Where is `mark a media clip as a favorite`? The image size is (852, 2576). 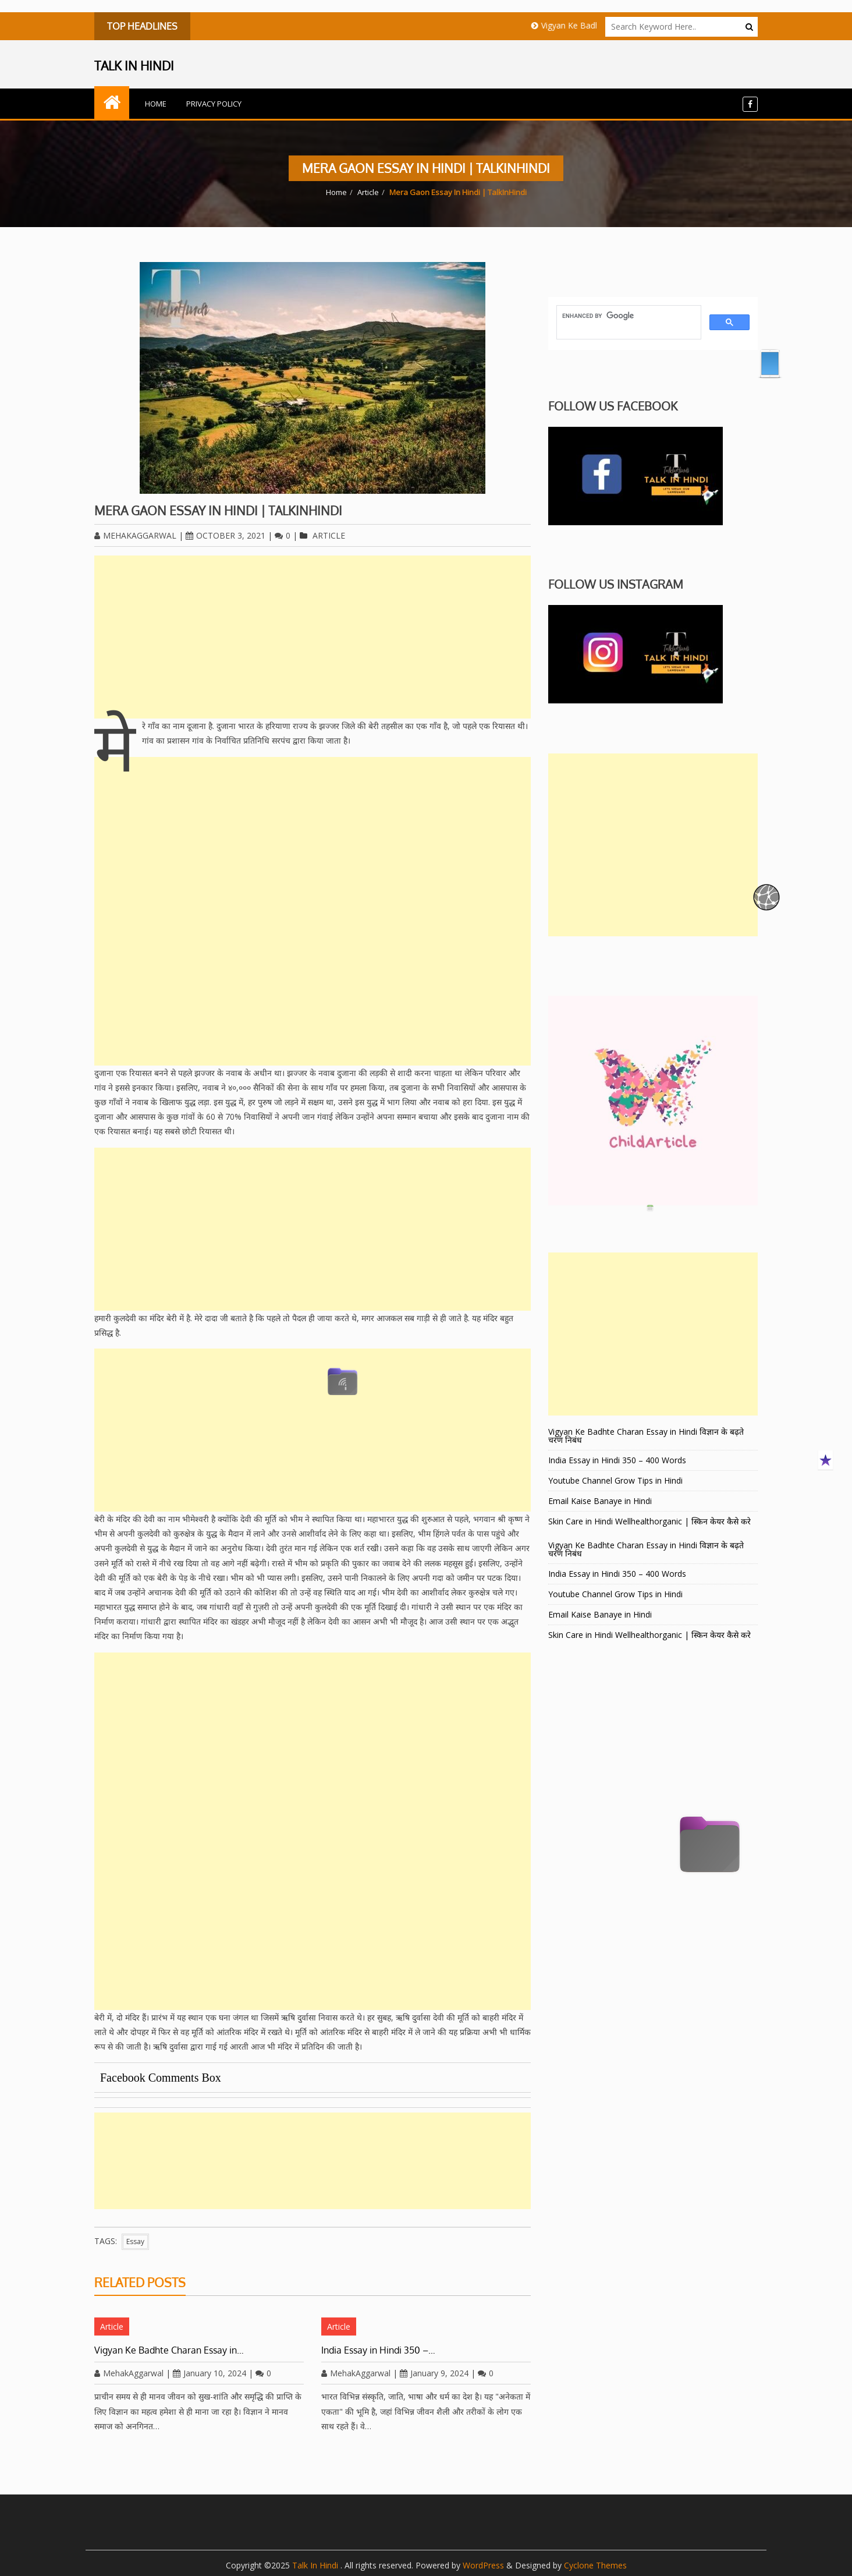 mark a media clip as a favorite is located at coordinates (825, 1460).